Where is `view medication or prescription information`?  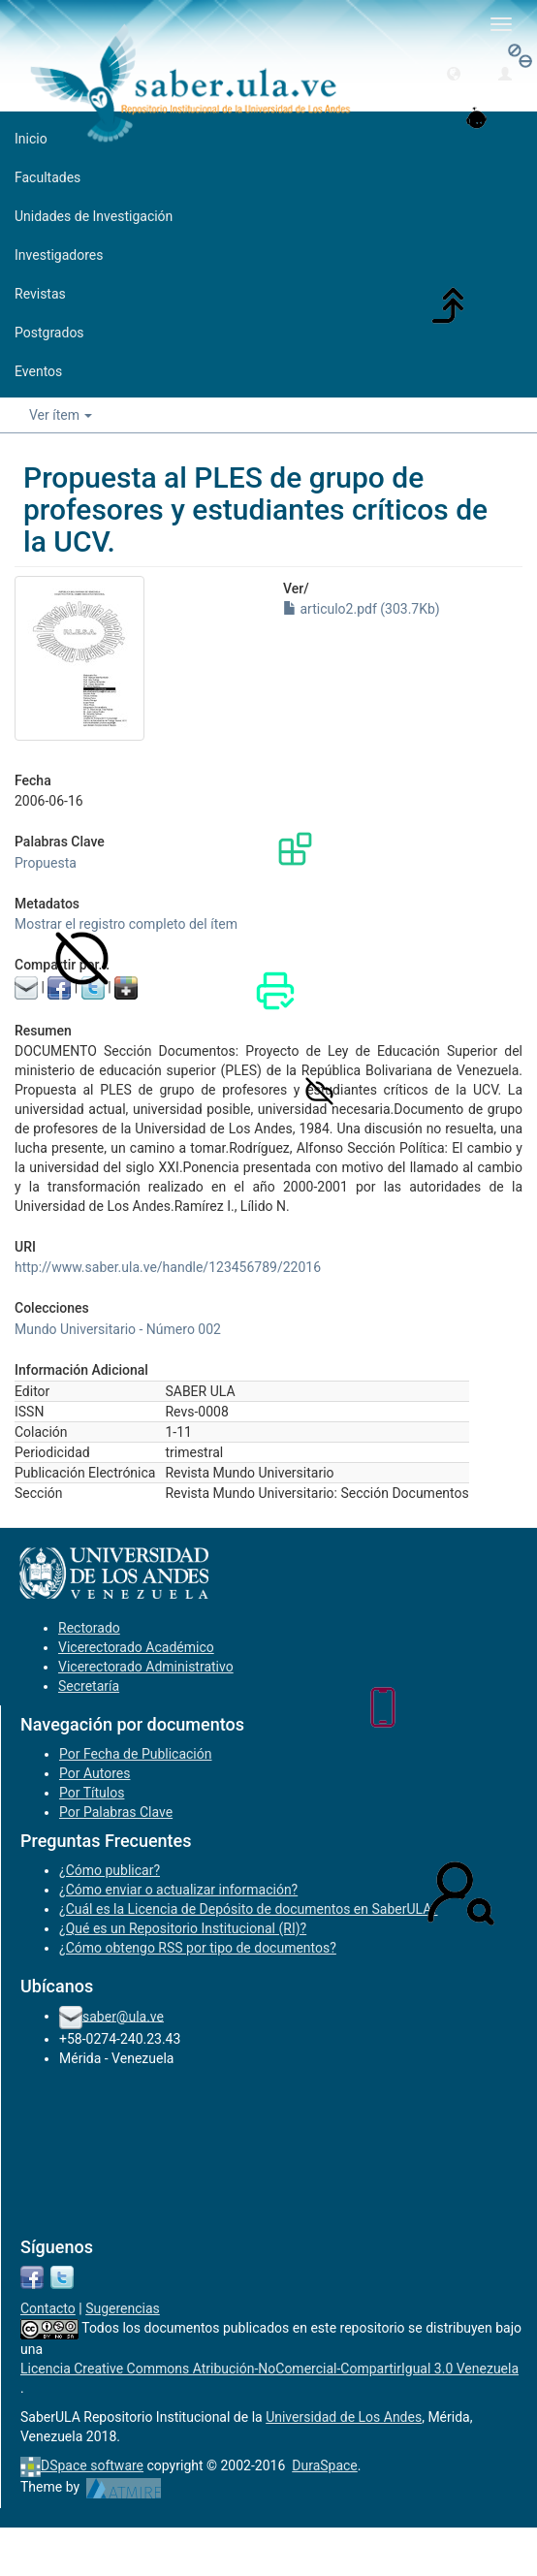 view medication or prescription information is located at coordinates (520, 55).